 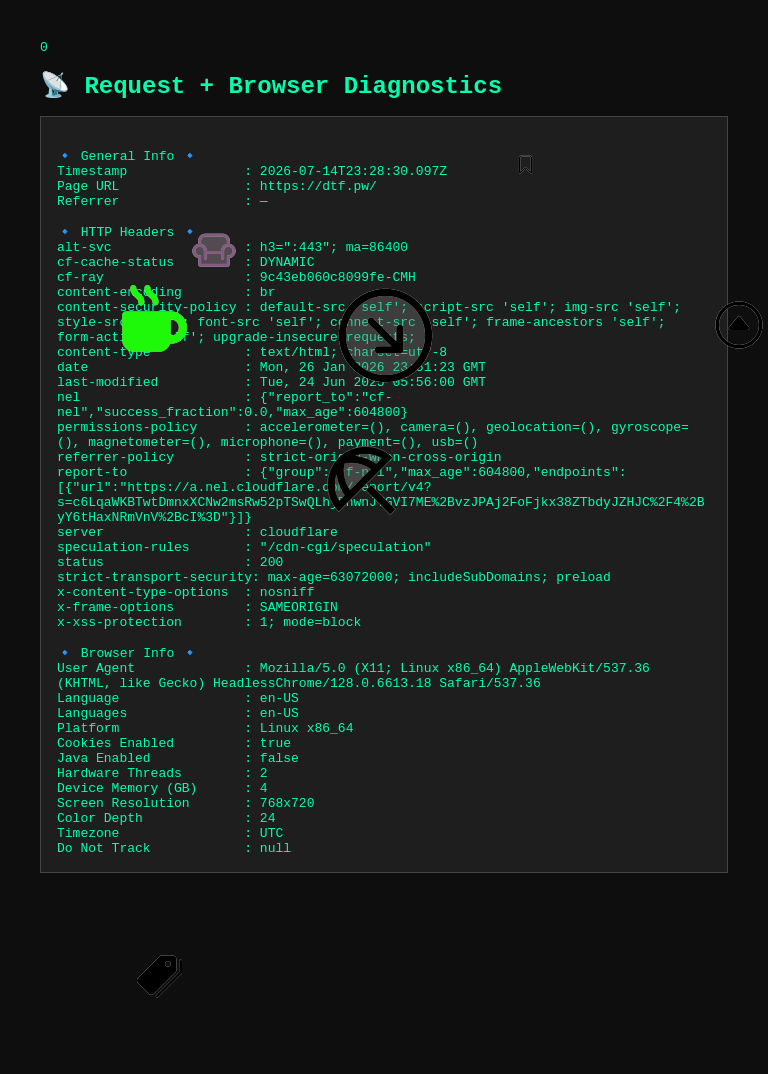 I want to click on take a coffee break or pause timer, so click(x=150, y=319).